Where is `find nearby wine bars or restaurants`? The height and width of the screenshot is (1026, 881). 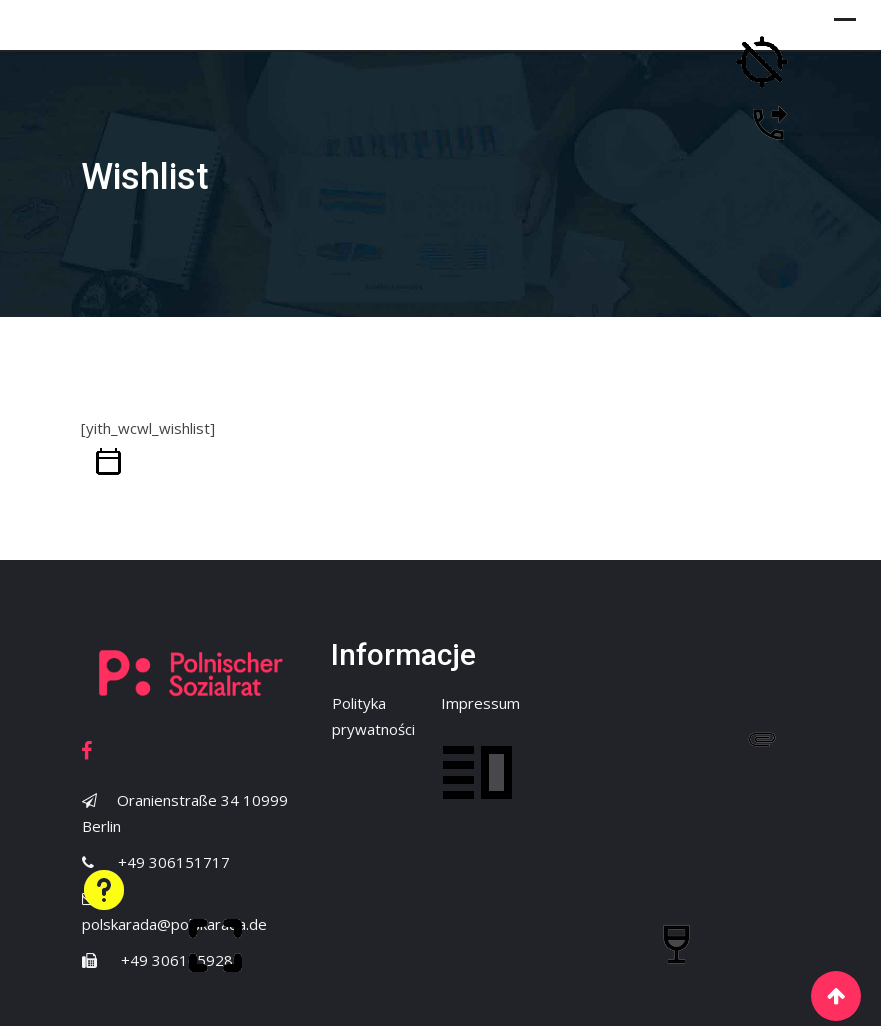 find nearby wine bars or restaurants is located at coordinates (676, 944).